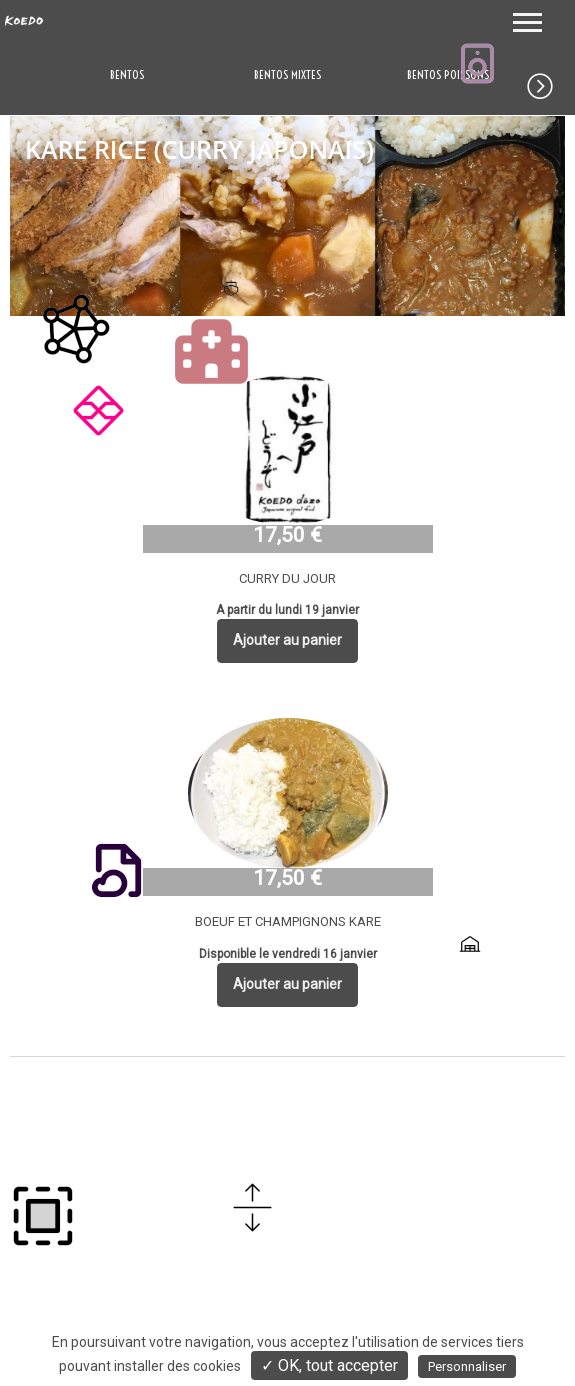 Image resolution: width=575 pixels, height=1386 pixels. Describe the element at coordinates (211, 351) in the screenshot. I see `find nearby hospitals or medical facilities` at that location.